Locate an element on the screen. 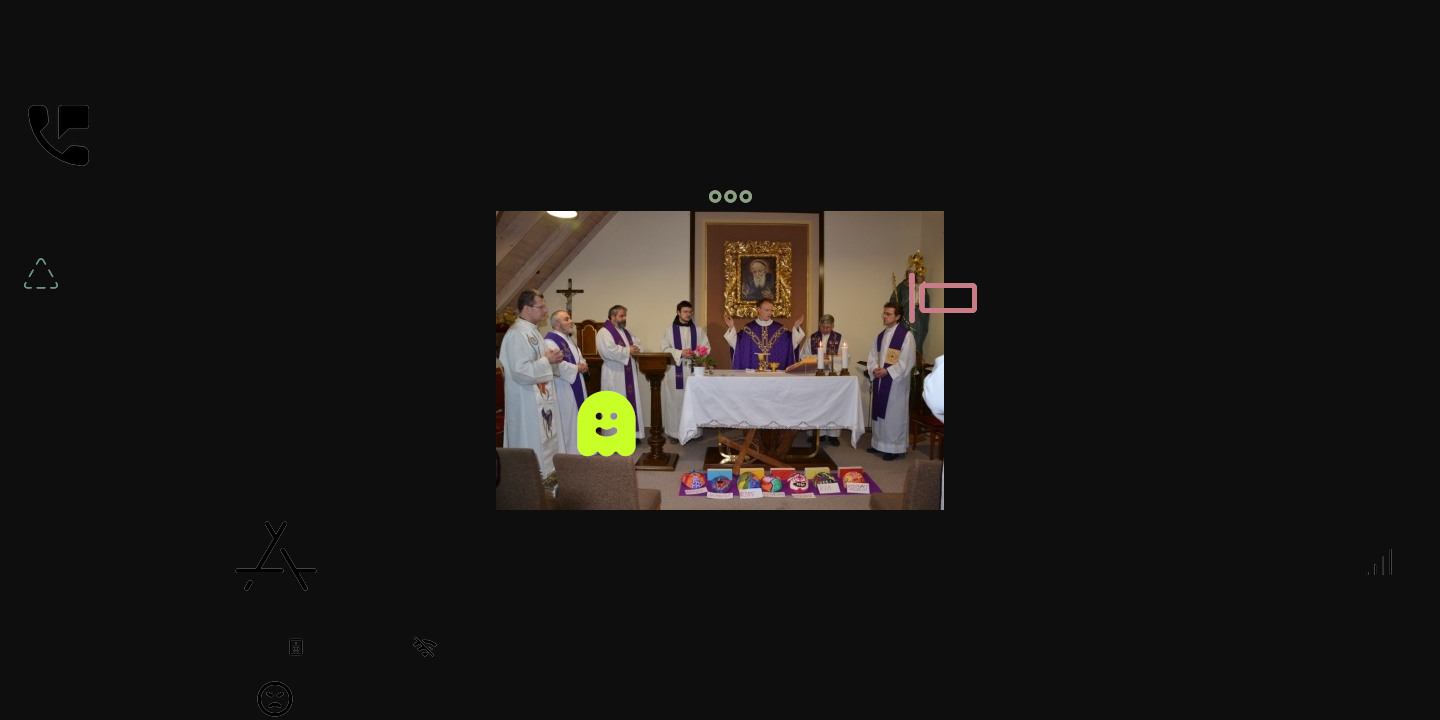  indicates wifi is disabled or disconnected is located at coordinates (425, 648).